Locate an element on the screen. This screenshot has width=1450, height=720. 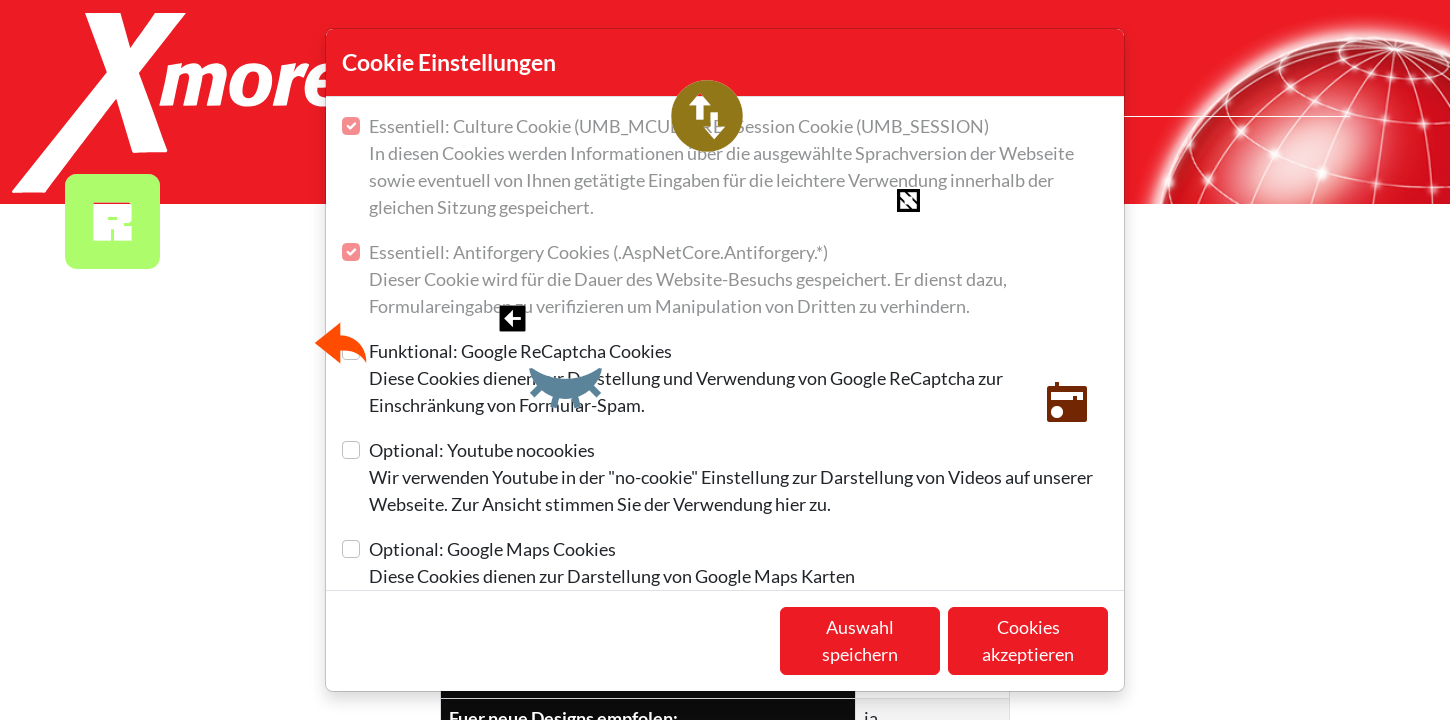
swap or exchange currencies is located at coordinates (707, 116).